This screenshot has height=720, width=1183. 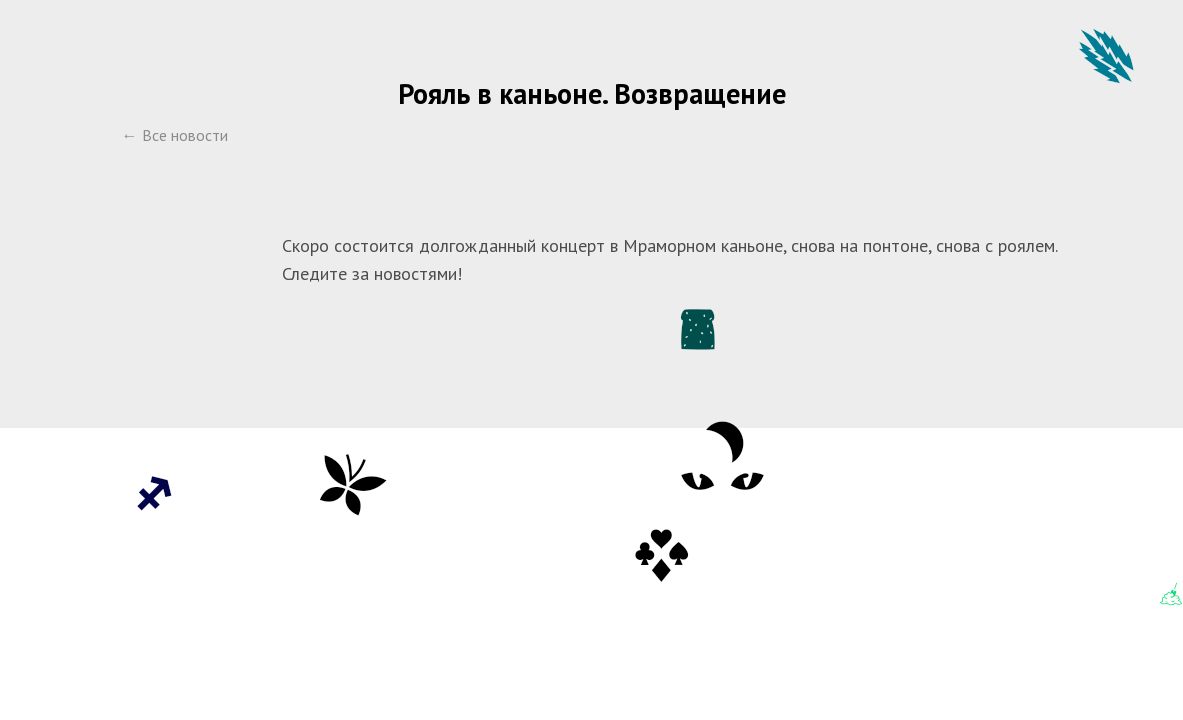 I want to click on access card games or poker section, so click(x=661, y=555).